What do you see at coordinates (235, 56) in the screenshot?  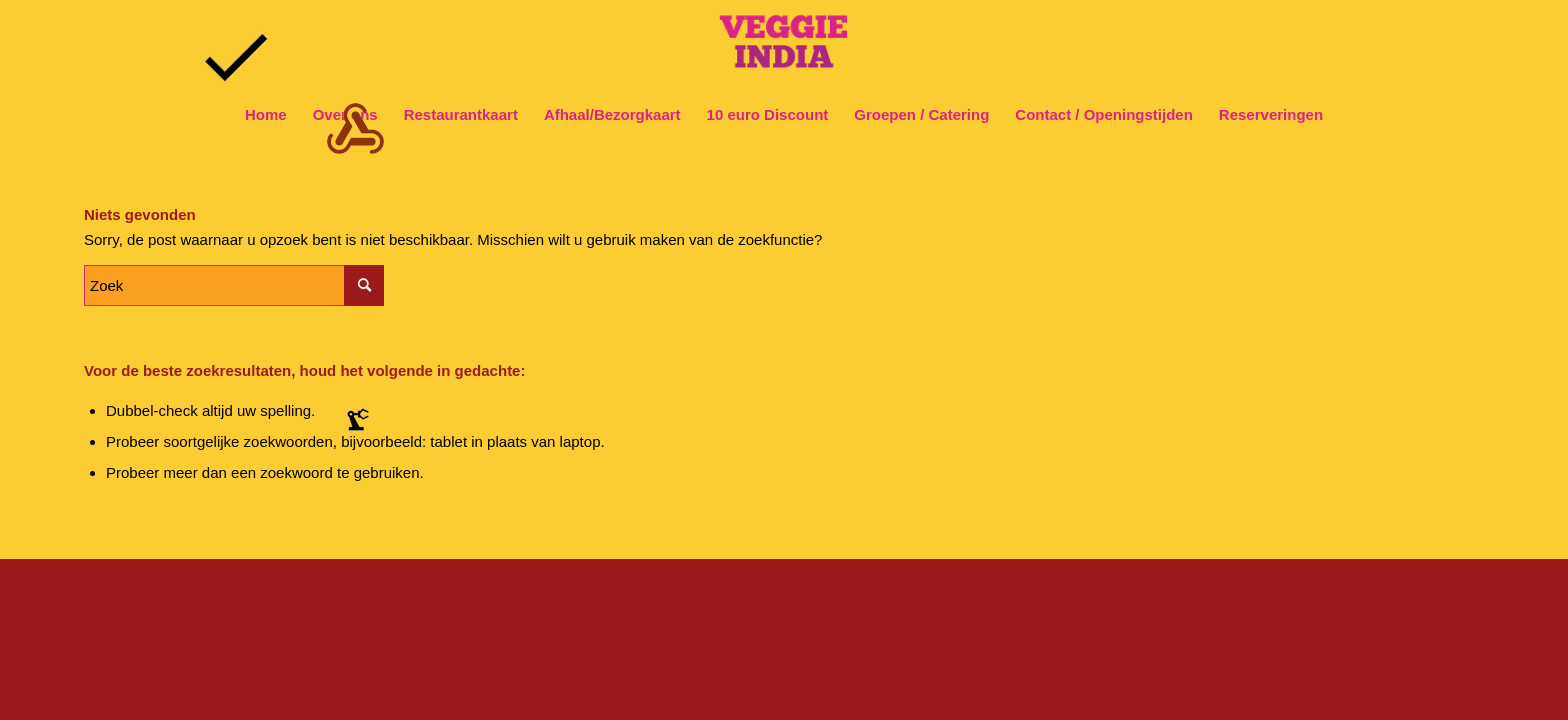 I see `confirm or submit an action` at bounding box center [235, 56].